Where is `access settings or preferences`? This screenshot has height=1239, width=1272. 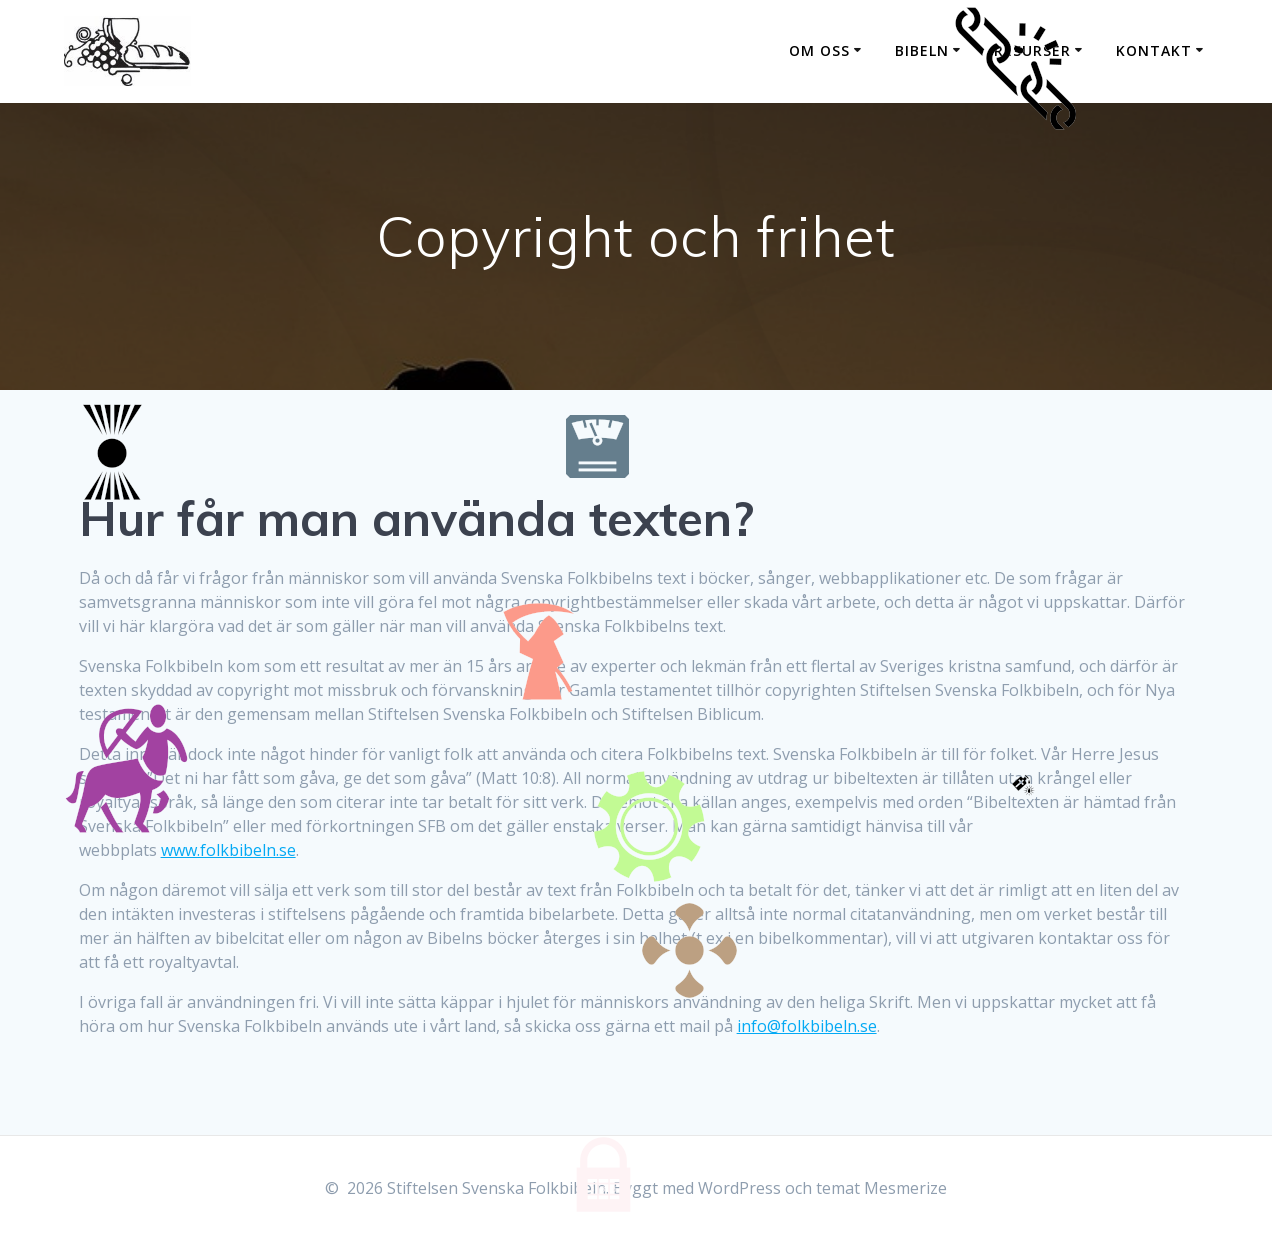
access settings or preferences is located at coordinates (649, 826).